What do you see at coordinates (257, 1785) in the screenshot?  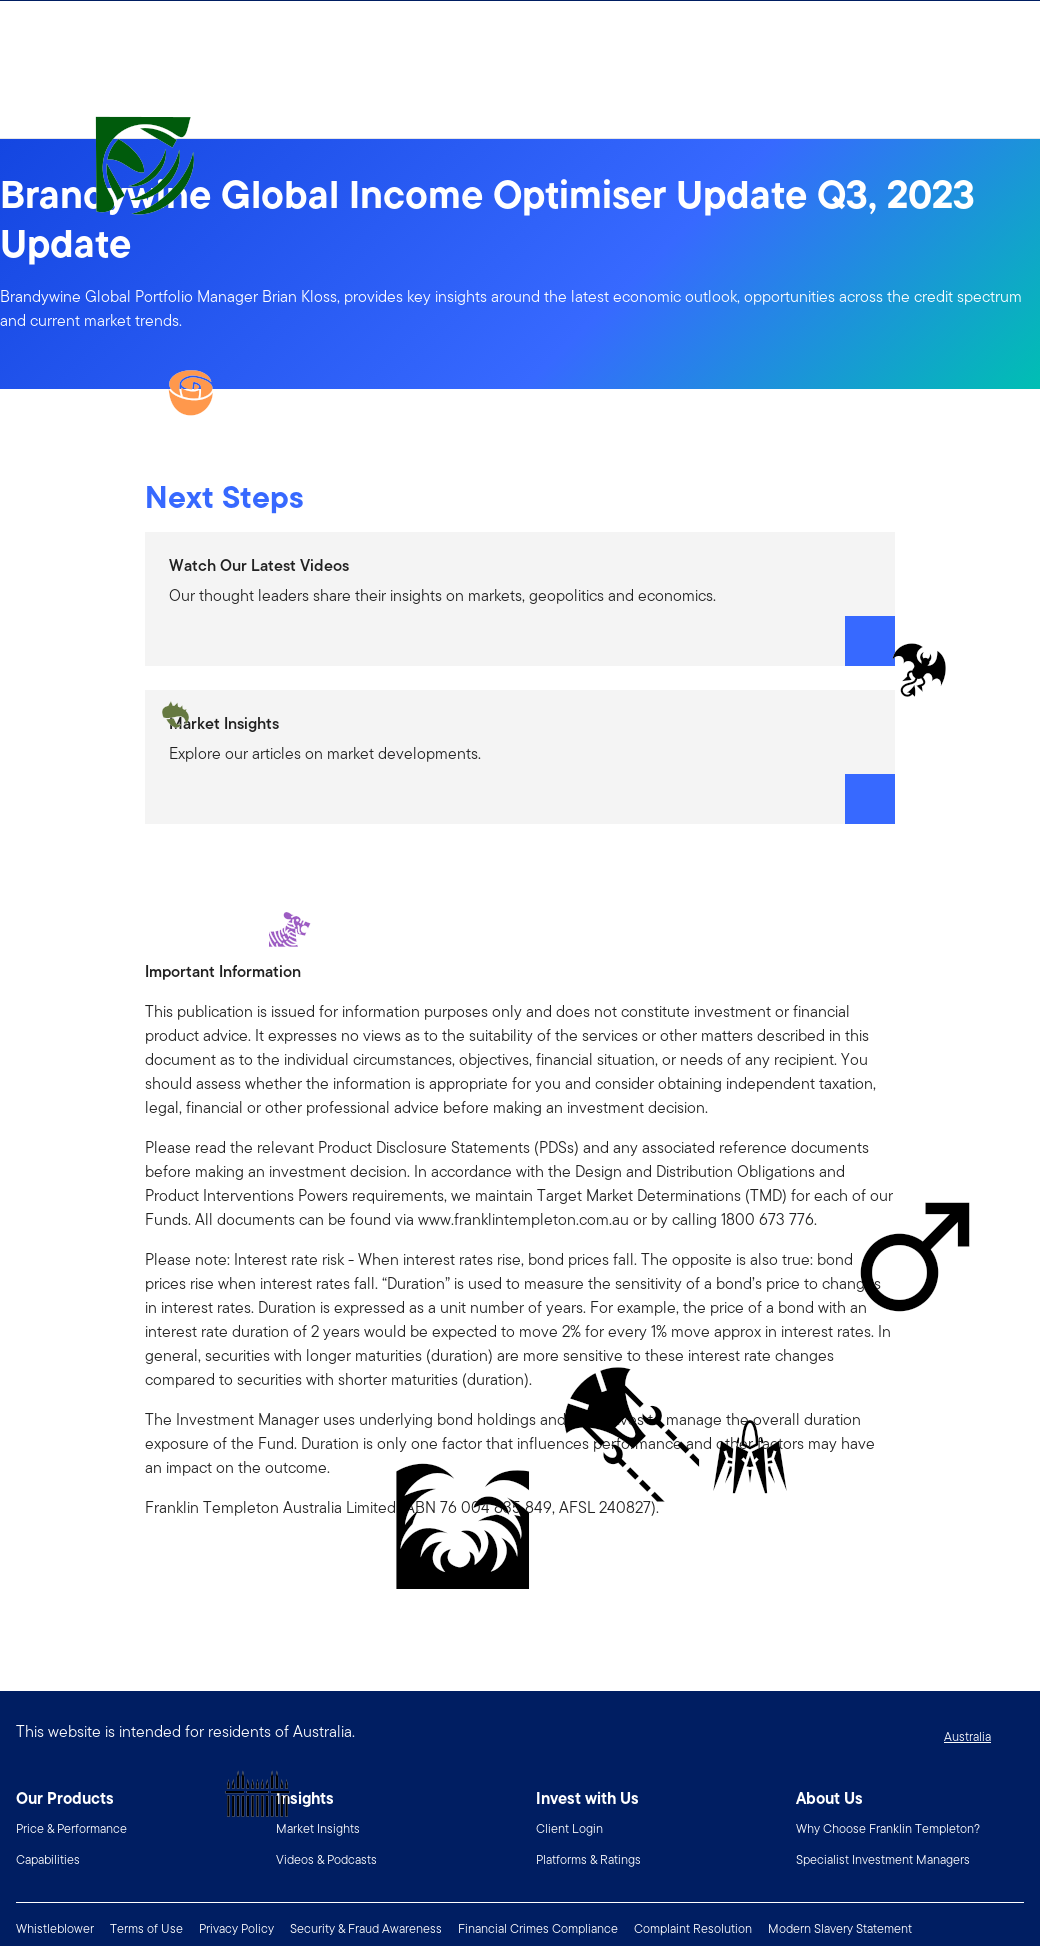 I see `defensive wall or barrier structure in a strategy game` at bounding box center [257, 1785].